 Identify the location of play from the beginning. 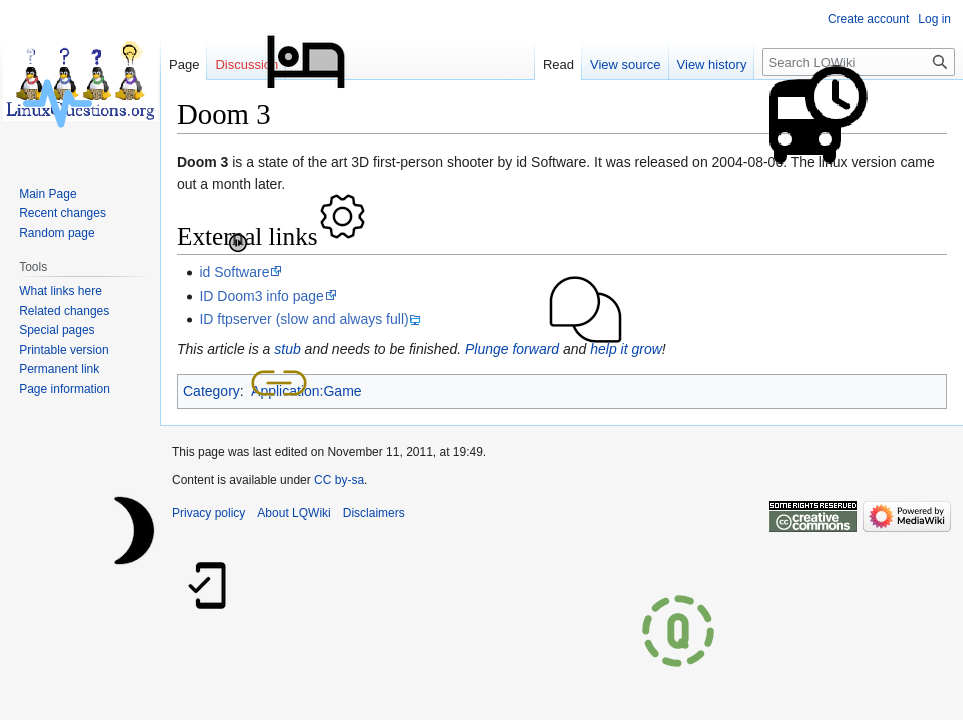
(238, 243).